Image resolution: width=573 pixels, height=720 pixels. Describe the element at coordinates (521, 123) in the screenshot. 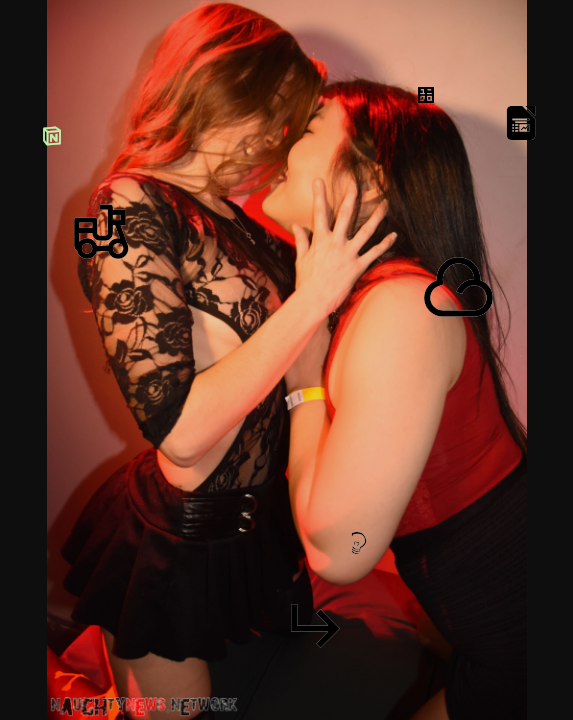

I see `open LibreOffice Impress presentation software` at that location.